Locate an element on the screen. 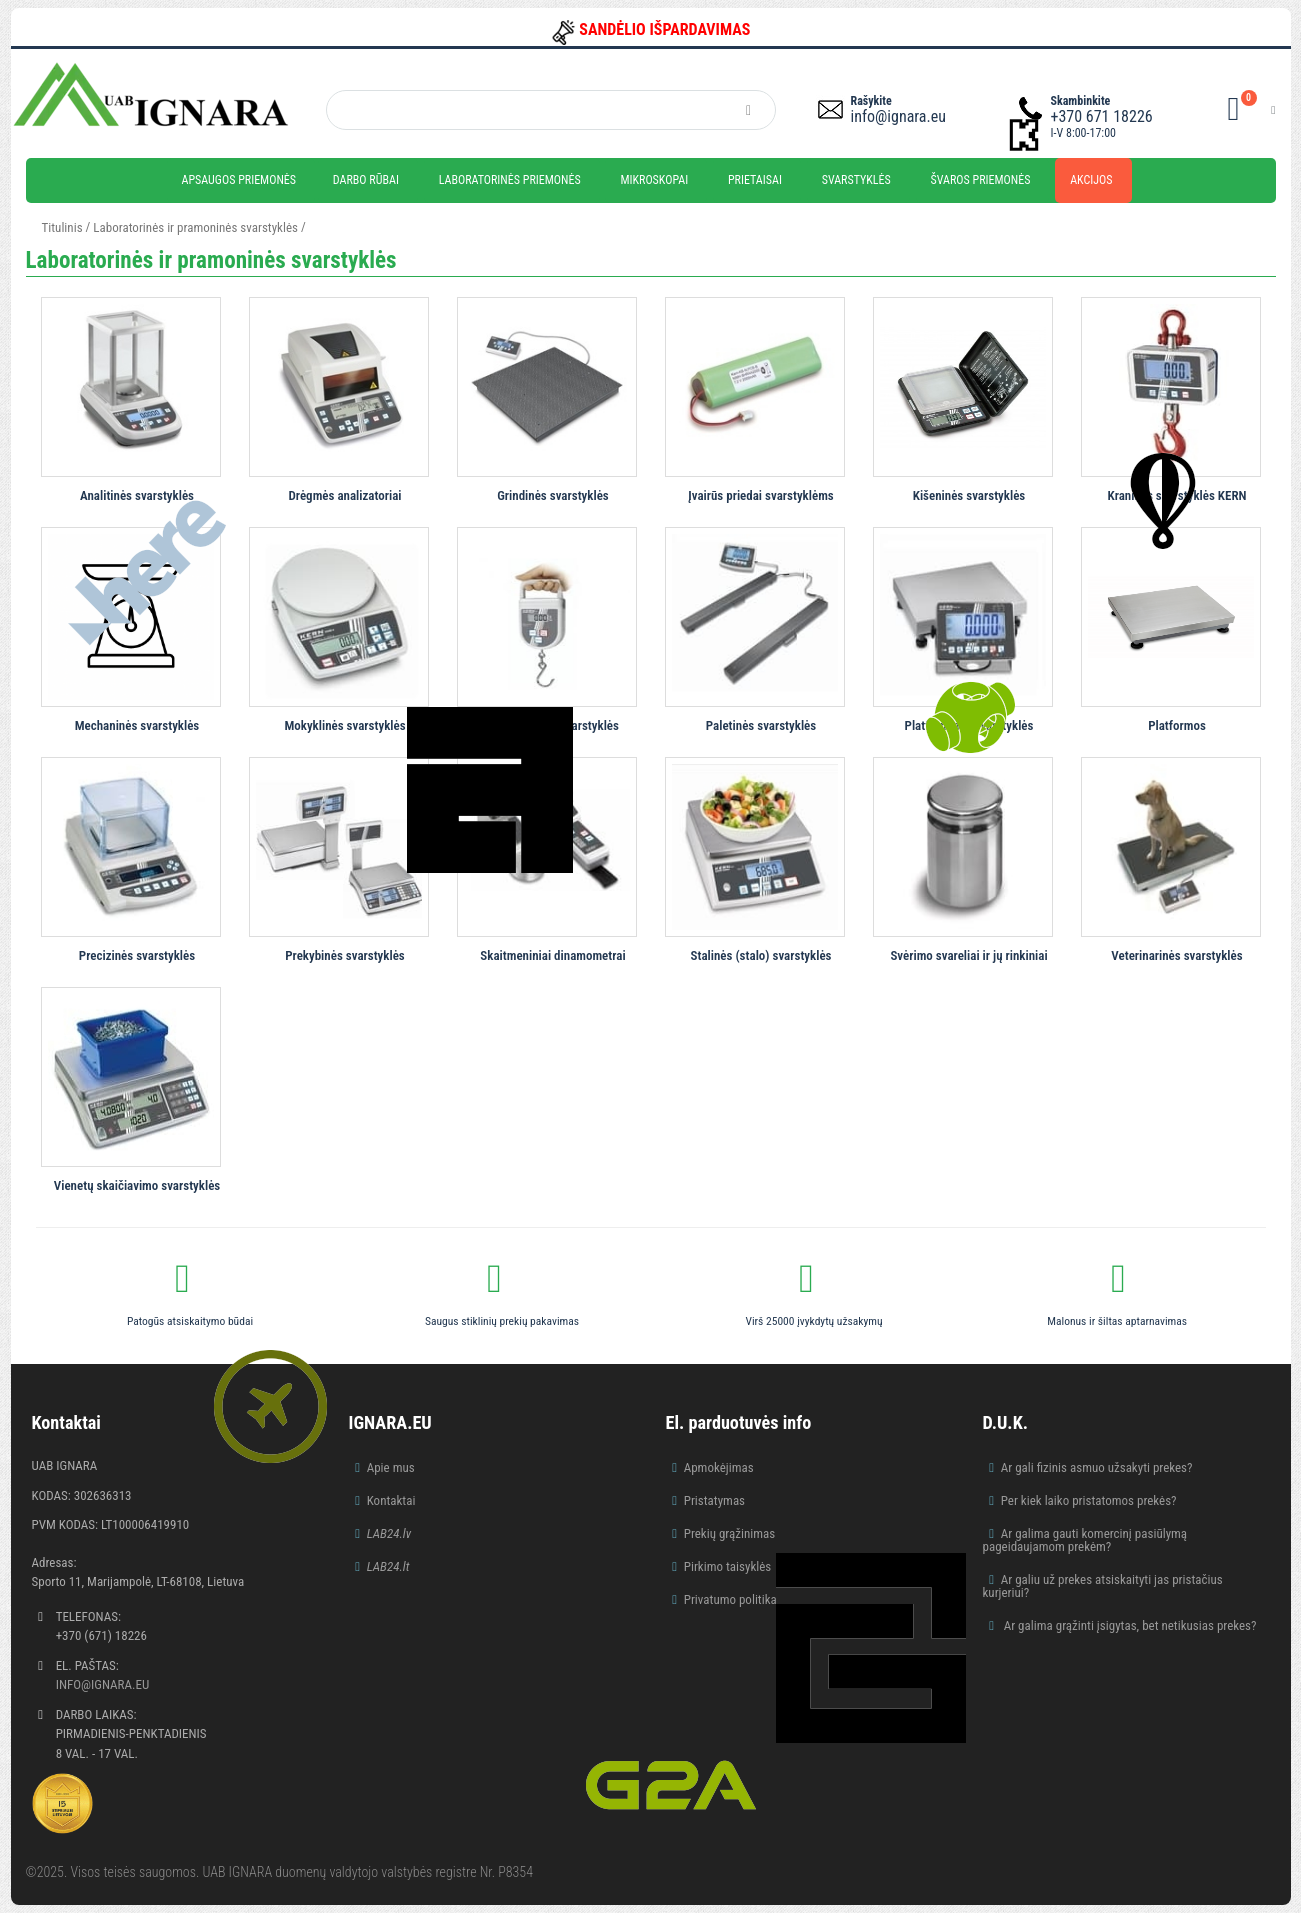 This screenshot has height=1913, width=1301. visit the G2G gaming marketplace is located at coordinates (871, 1648).